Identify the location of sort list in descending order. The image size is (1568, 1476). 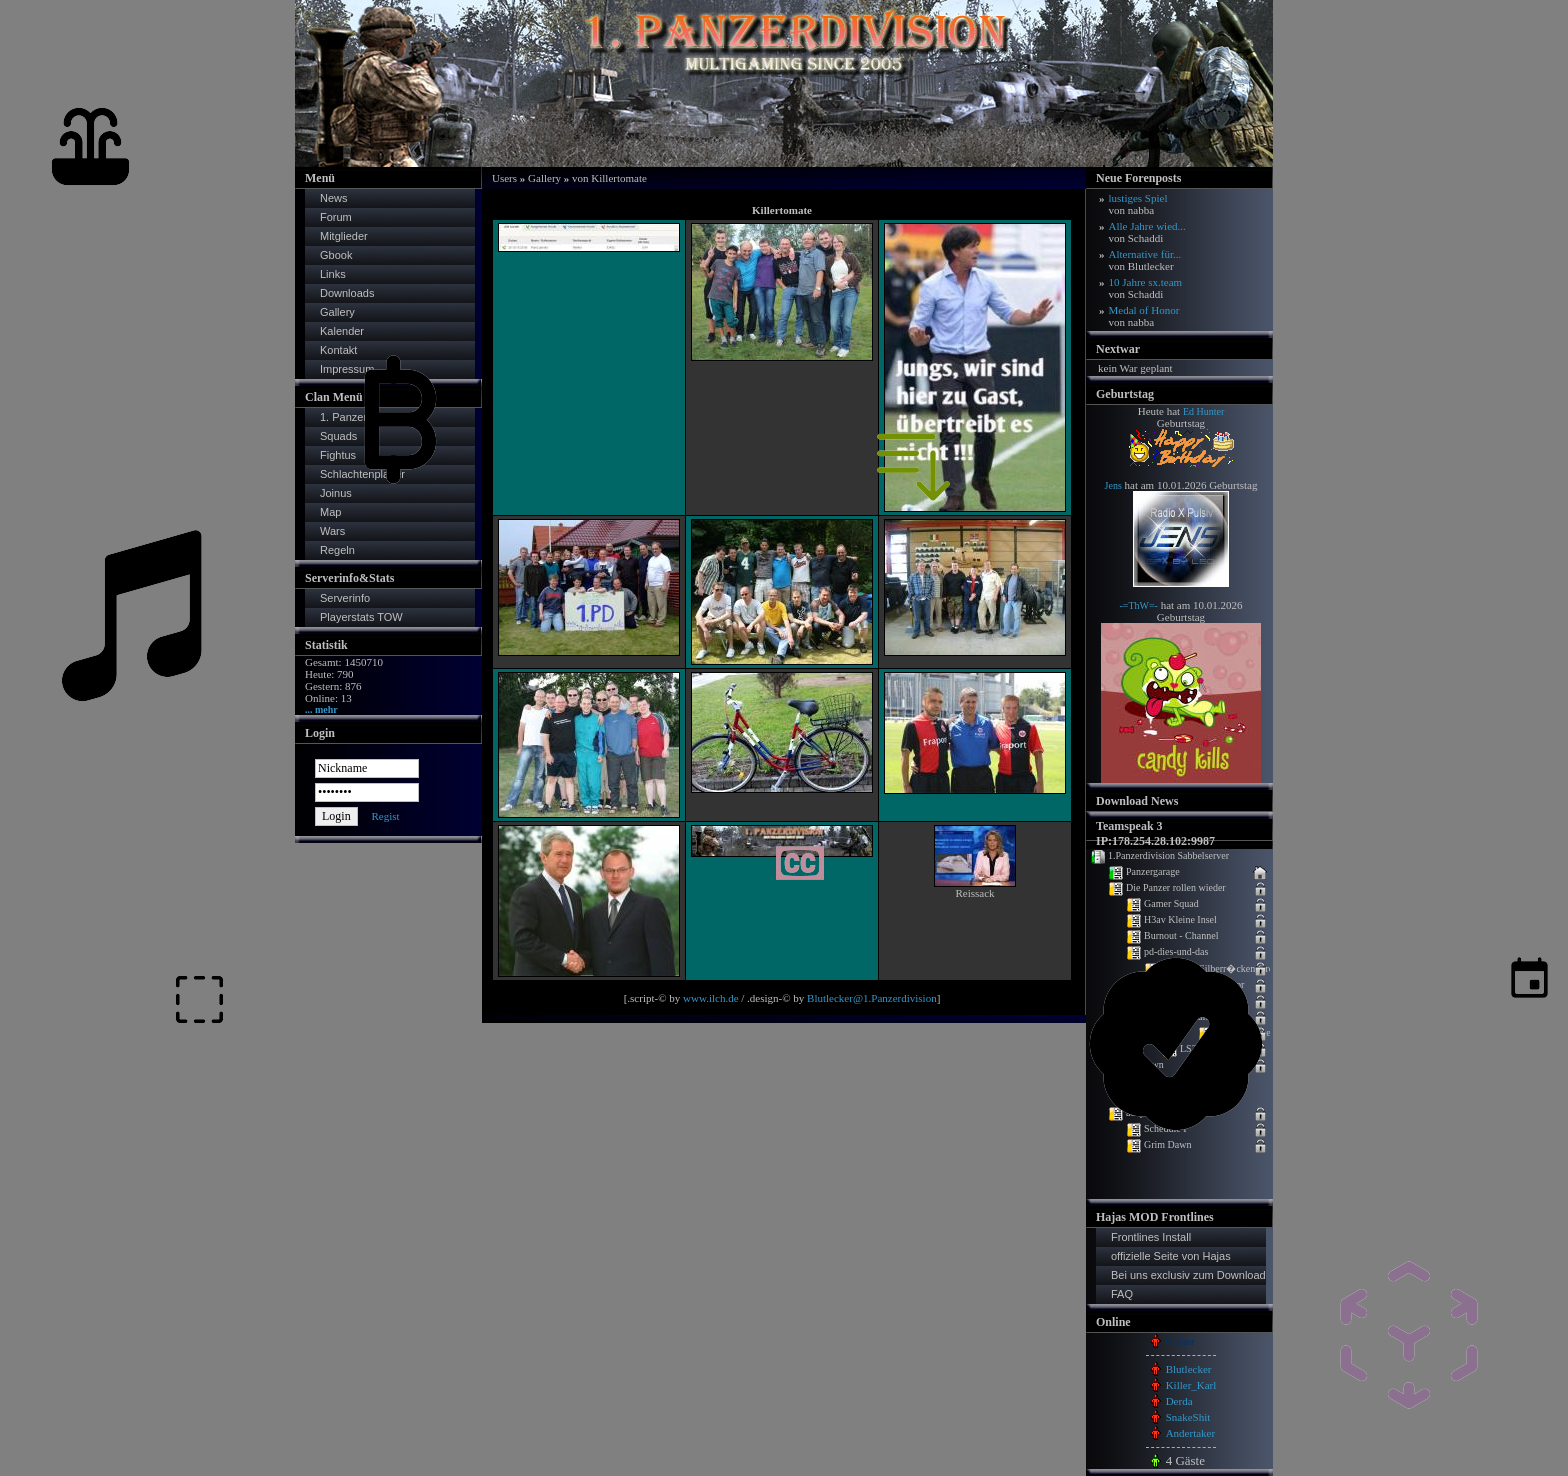
(913, 464).